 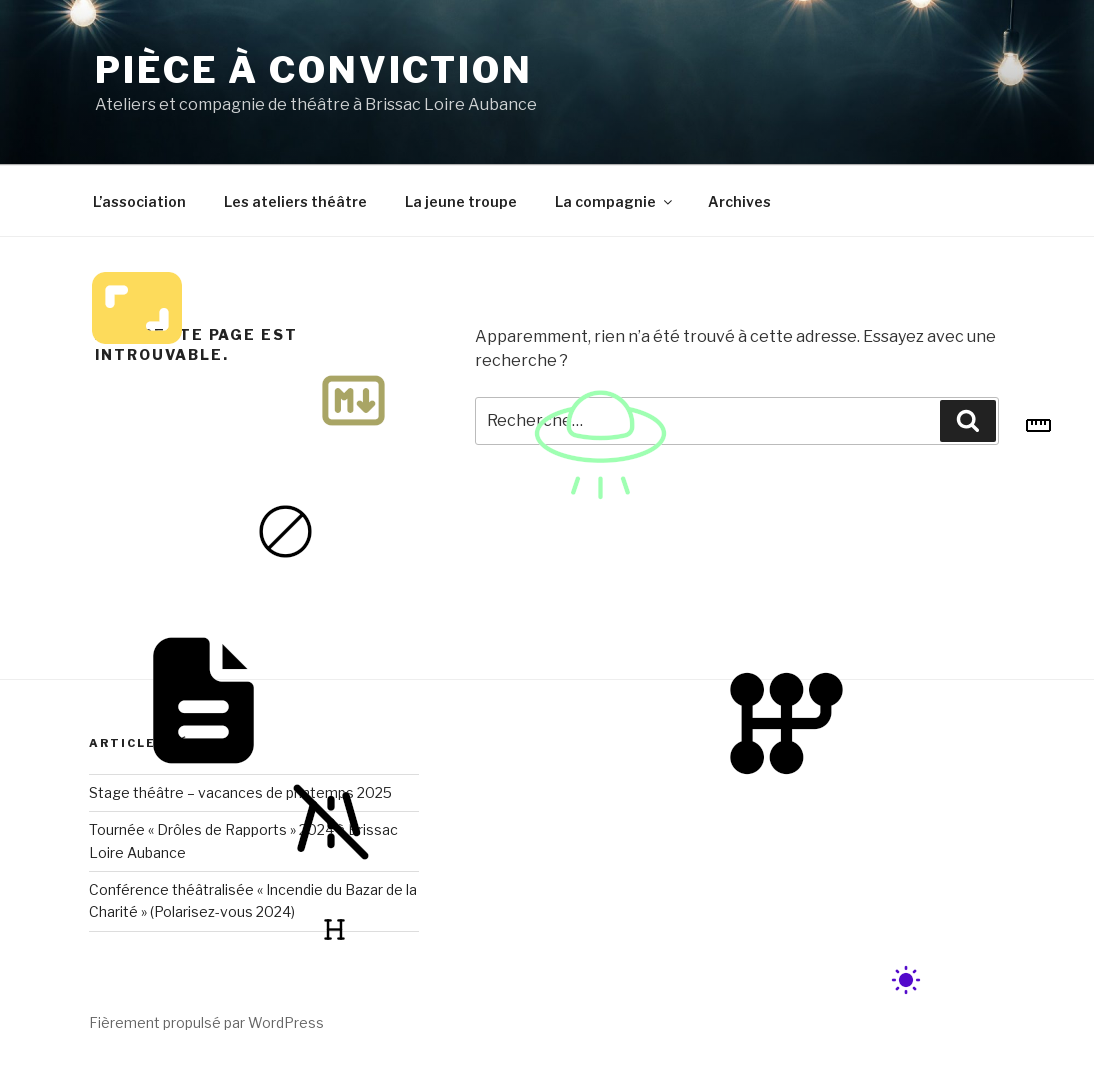 I want to click on road or route unavailable, so click(x=331, y=822).